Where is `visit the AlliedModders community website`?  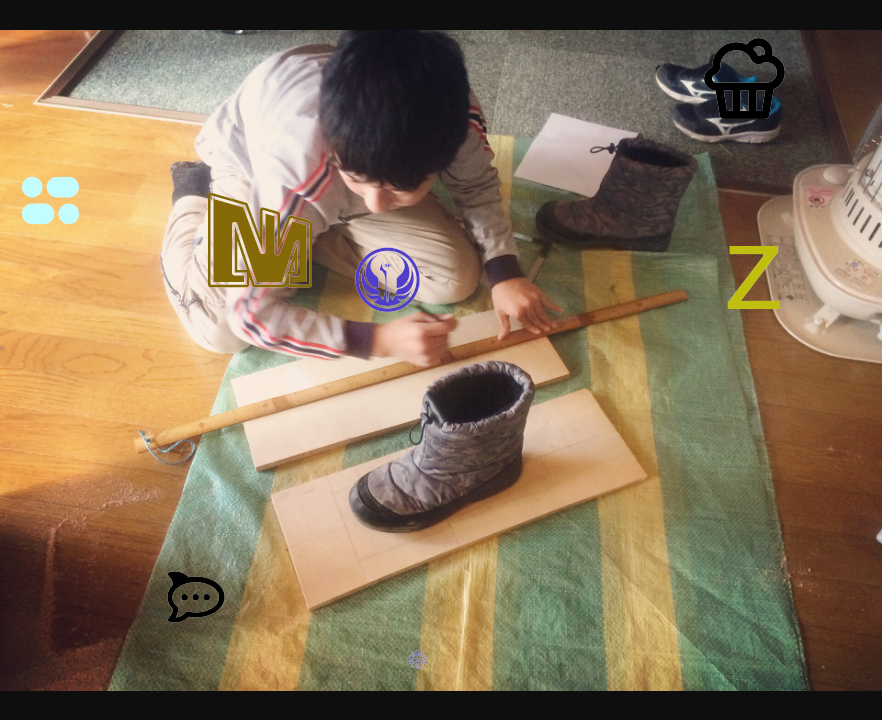
visit the AlliedModders community website is located at coordinates (260, 240).